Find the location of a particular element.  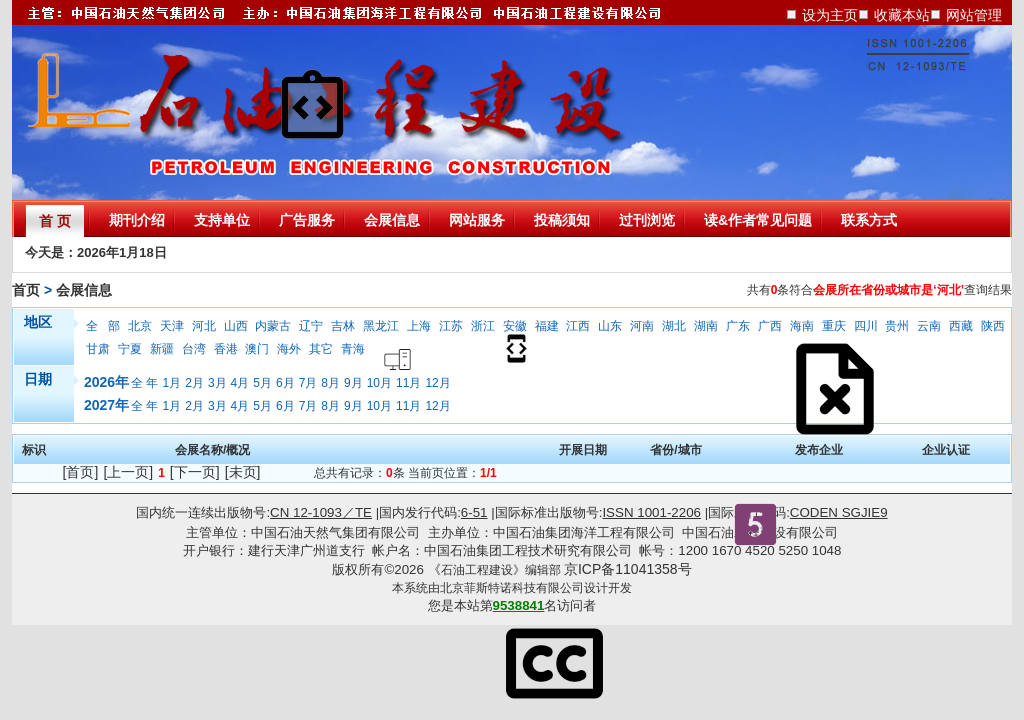

delete or remove a file is located at coordinates (835, 389).